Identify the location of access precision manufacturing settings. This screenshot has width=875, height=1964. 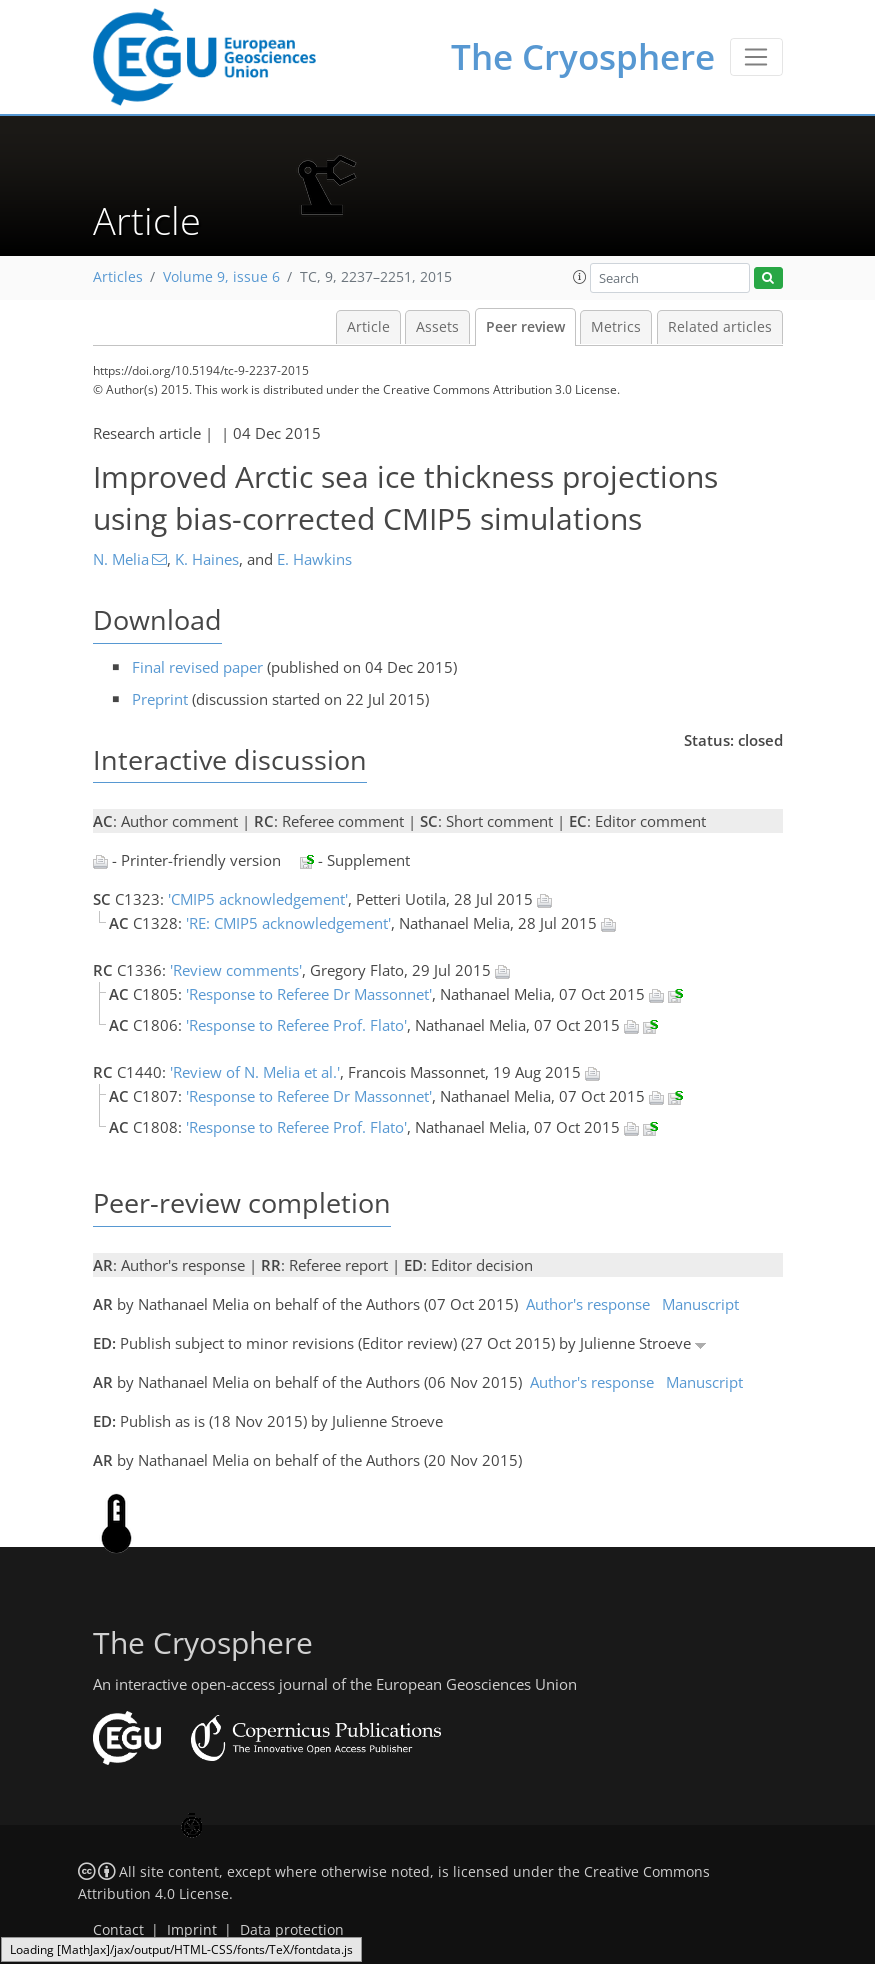
(327, 186).